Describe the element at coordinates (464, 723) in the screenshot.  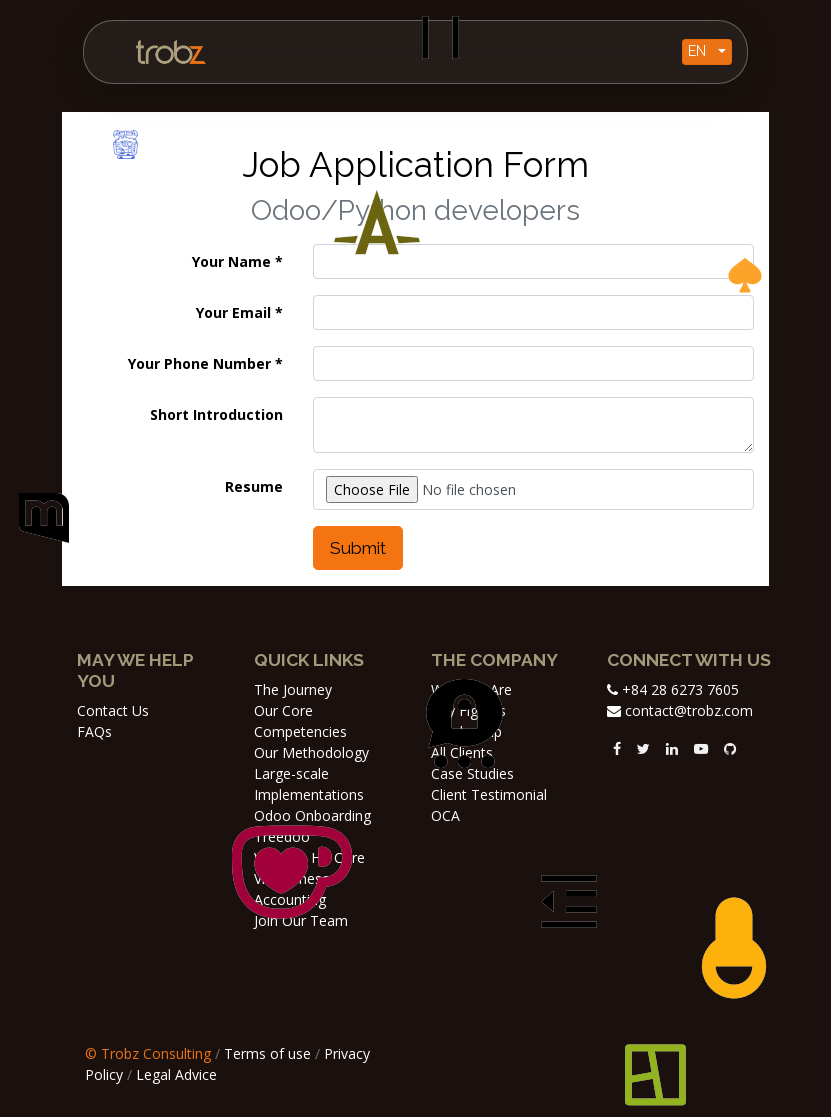
I see `open Threema secure messaging app` at that location.